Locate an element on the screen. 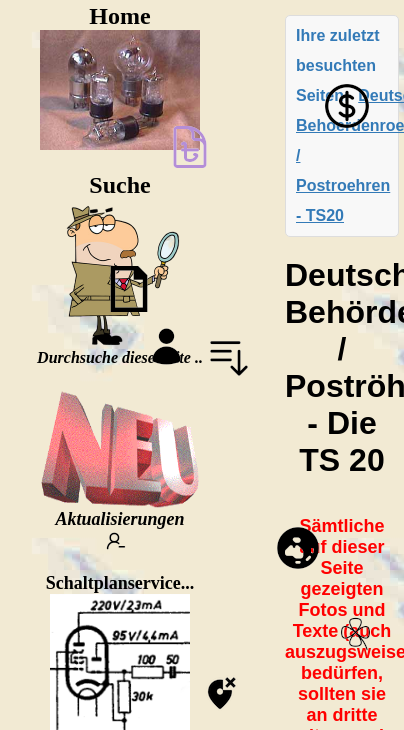  view account balance or financial information is located at coordinates (347, 106).